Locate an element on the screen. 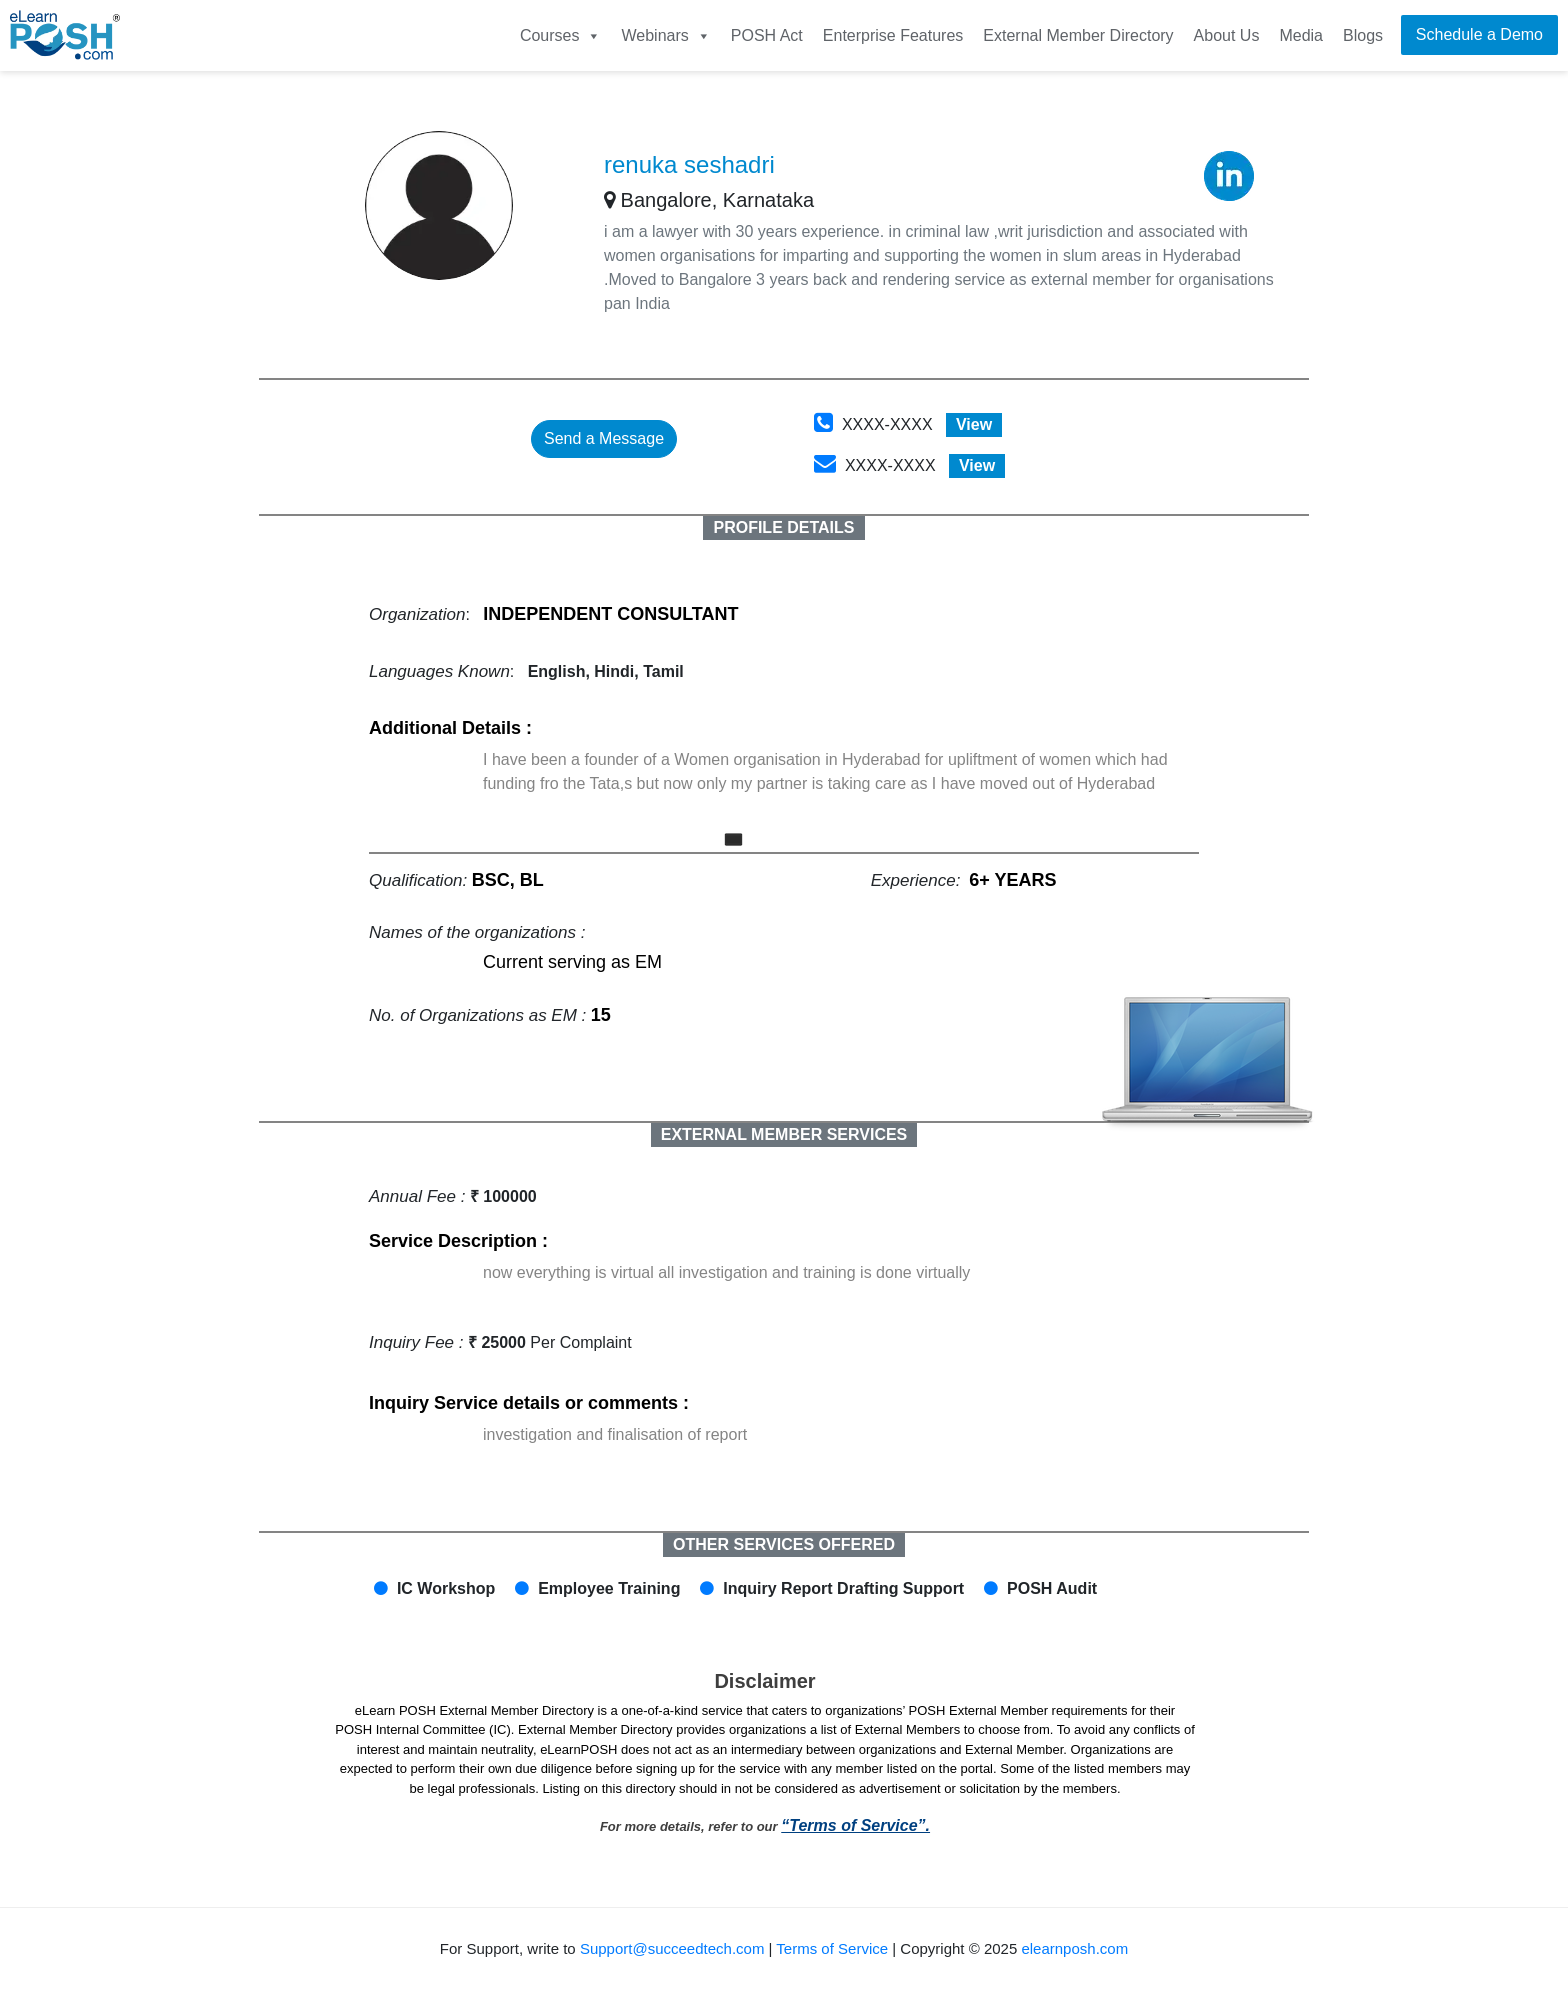 The height and width of the screenshot is (1991, 1568). represents a powerbook g4 laptop device is located at coordinates (1207, 1052).